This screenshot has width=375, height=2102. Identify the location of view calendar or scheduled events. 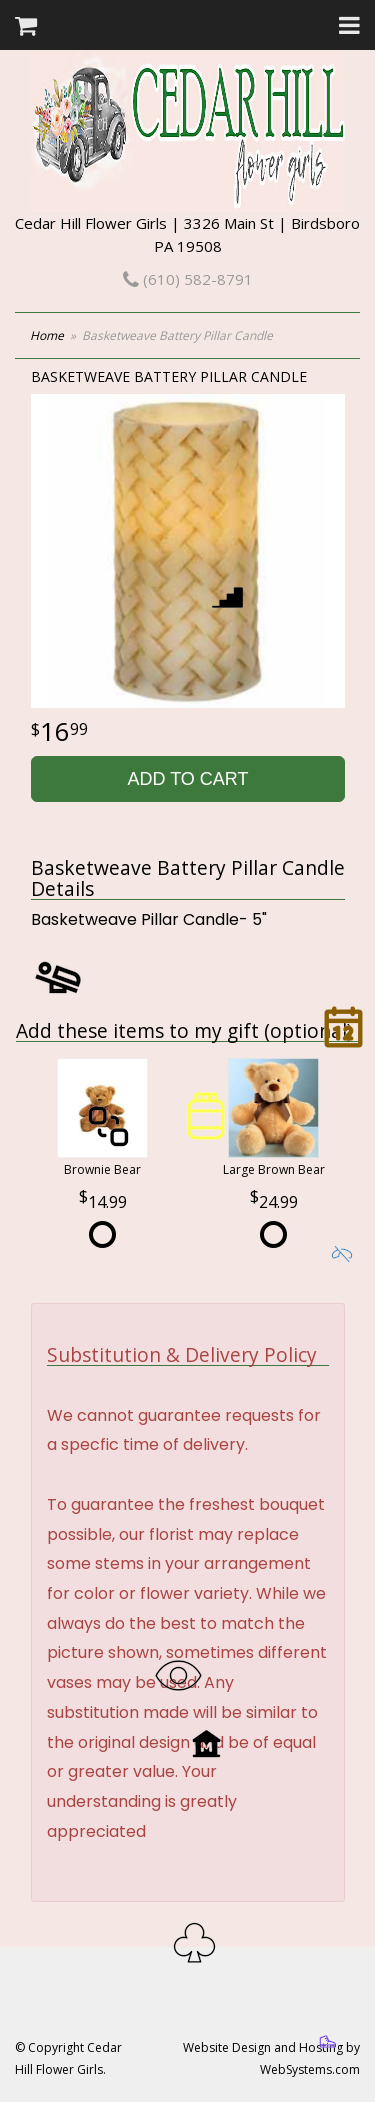
(343, 1028).